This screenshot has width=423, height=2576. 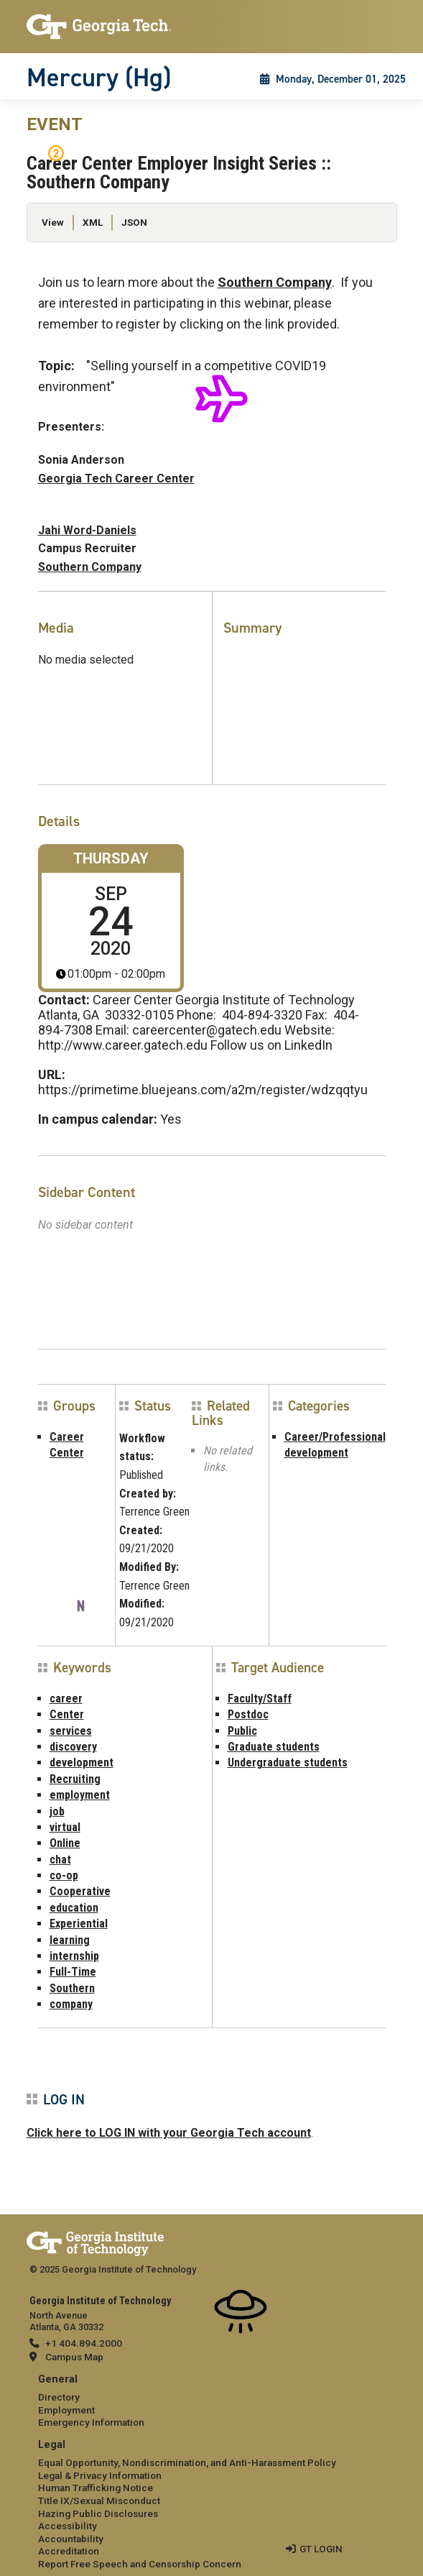 I want to click on access sci-fi or space-themed content, so click(x=241, y=2311).